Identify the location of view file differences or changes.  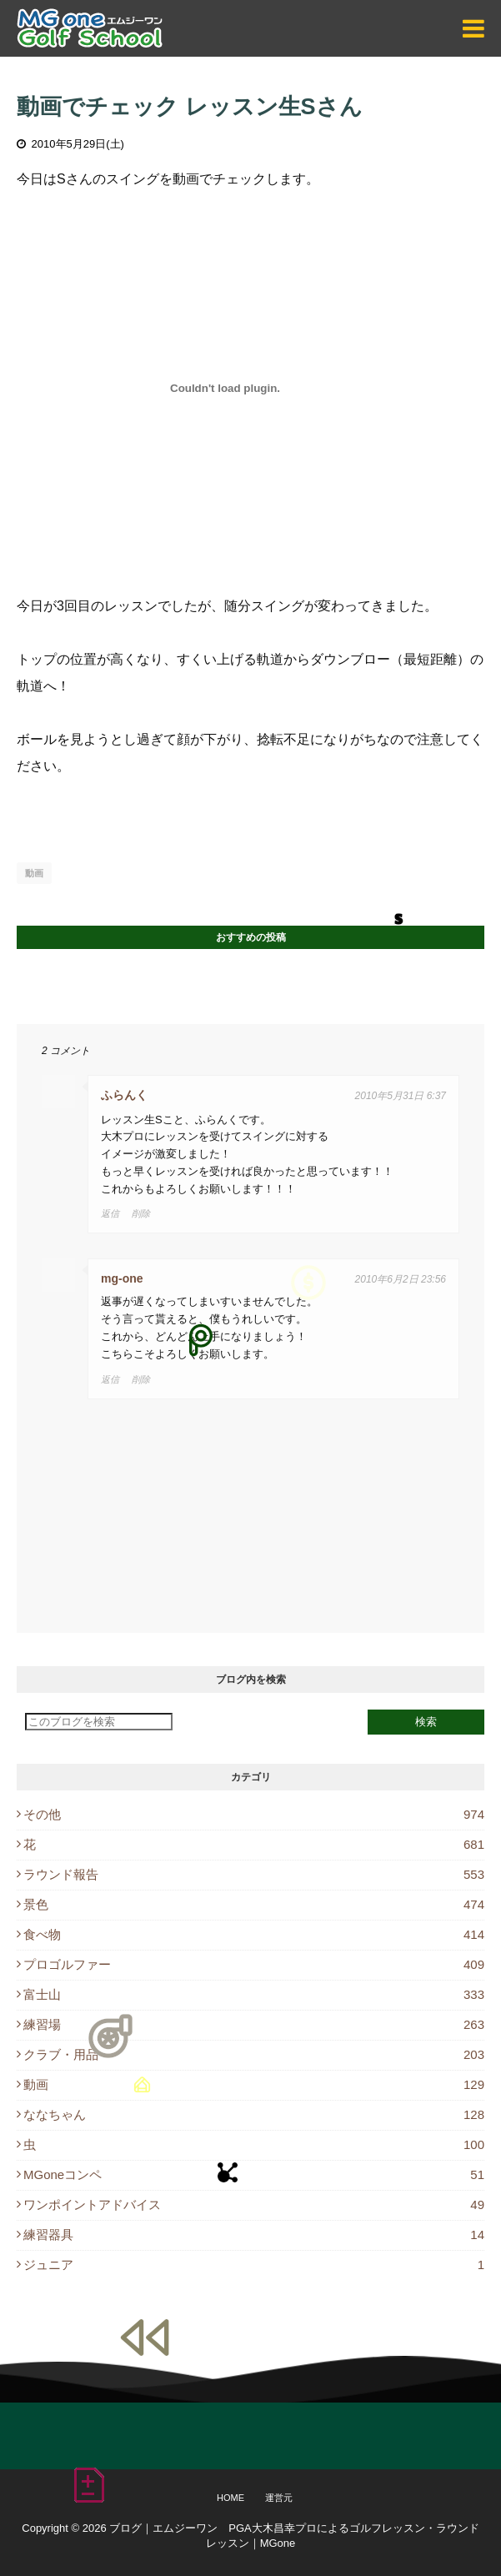
(89, 2485).